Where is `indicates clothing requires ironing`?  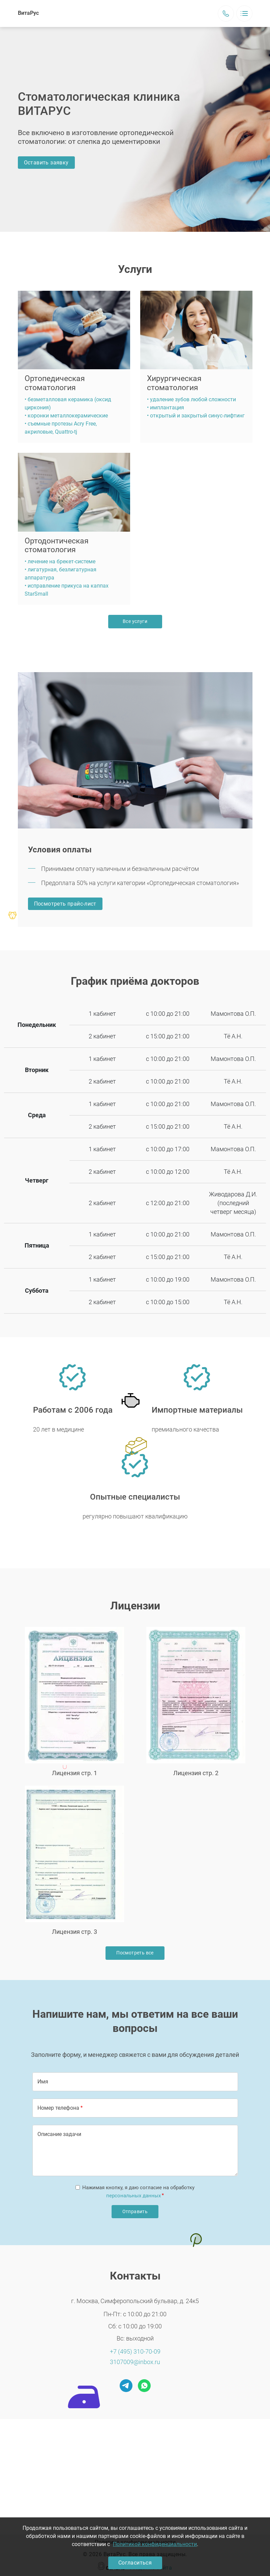 indicates clothing requires ironing is located at coordinates (84, 2397).